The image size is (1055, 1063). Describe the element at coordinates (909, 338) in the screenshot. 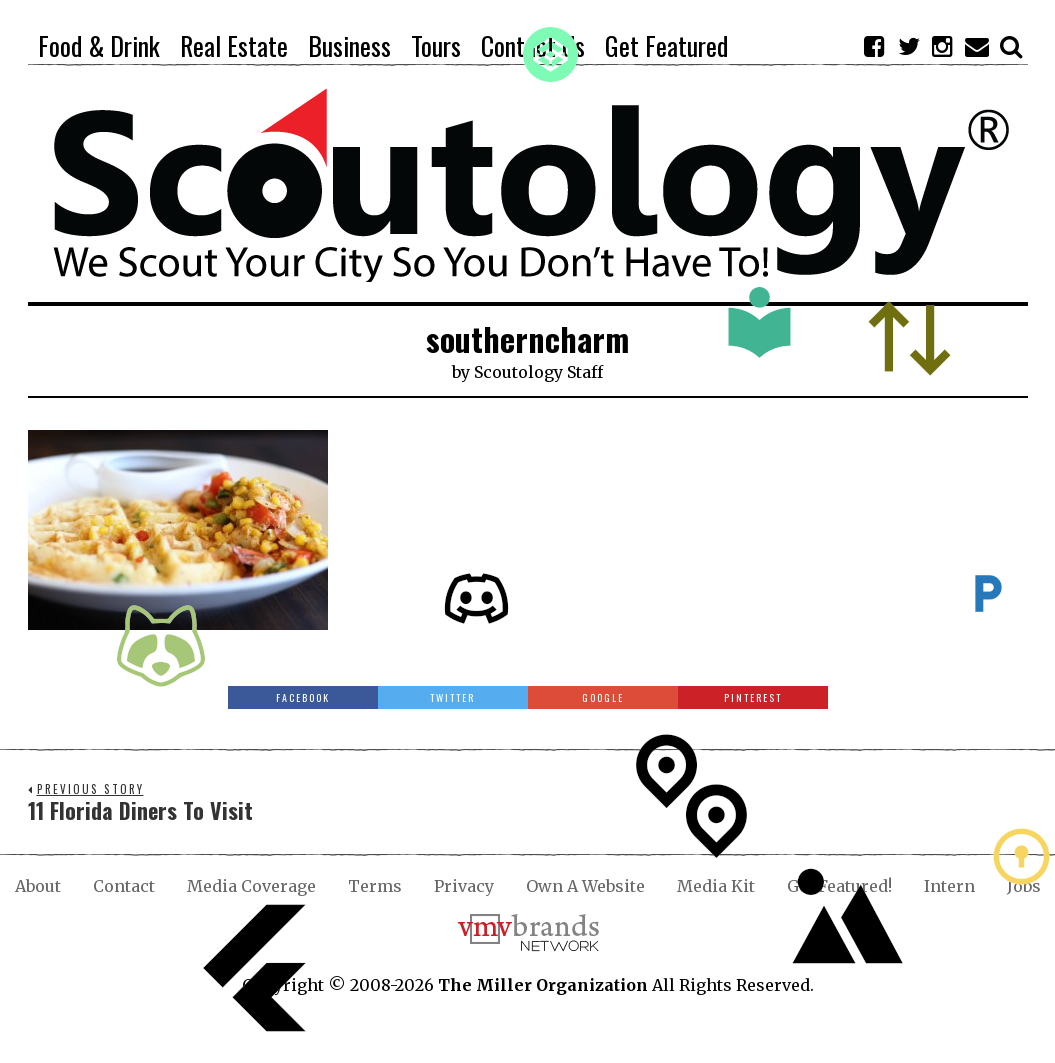

I see `sort items in ascending or descending order` at that location.